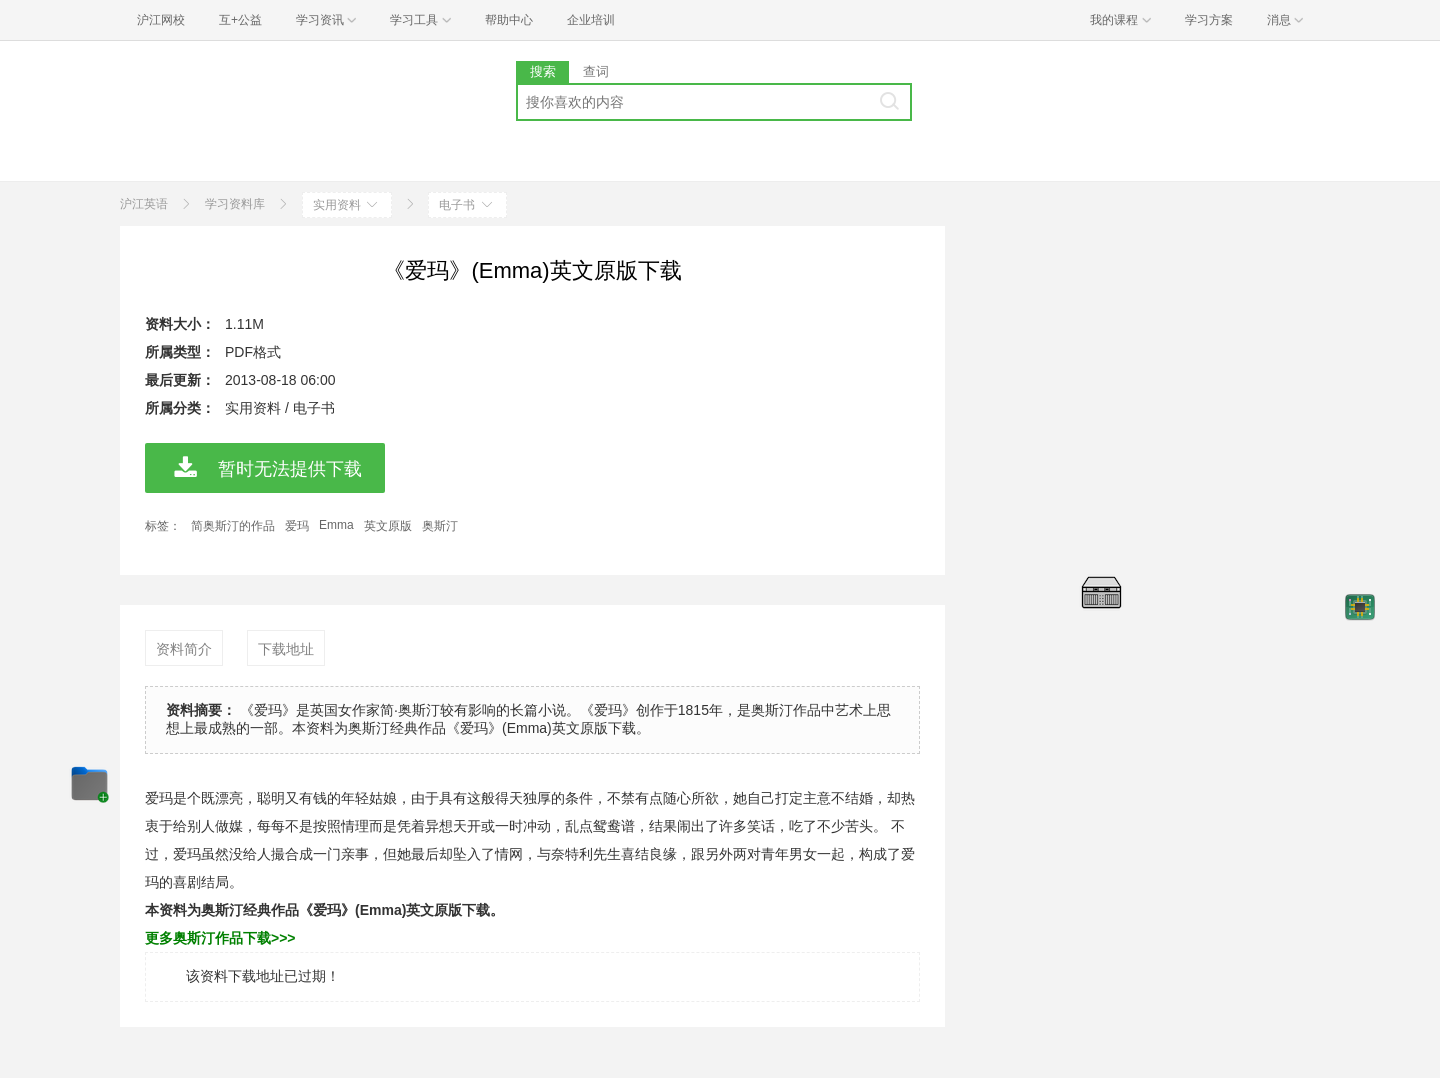  What do you see at coordinates (1360, 607) in the screenshot?
I see `open cpu-x system monitoring app` at bounding box center [1360, 607].